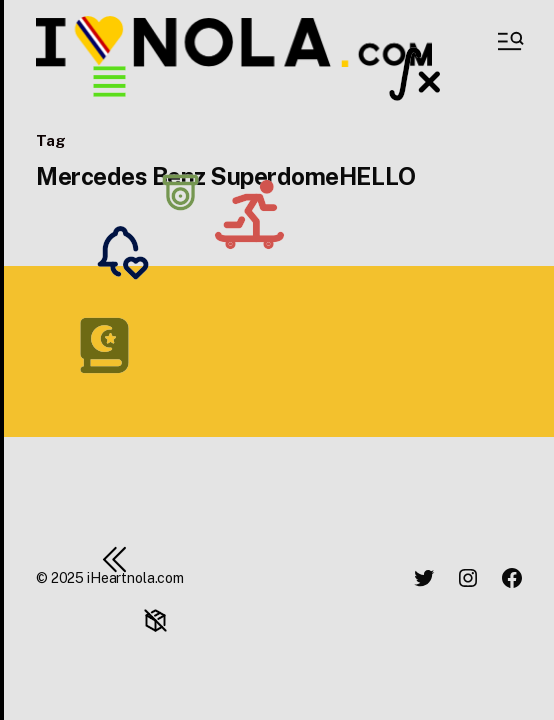 This screenshot has width=554, height=720. What do you see at coordinates (104, 345) in the screenshot?
I see `access quran or islamic religious text` at bounding box center [104, 345].